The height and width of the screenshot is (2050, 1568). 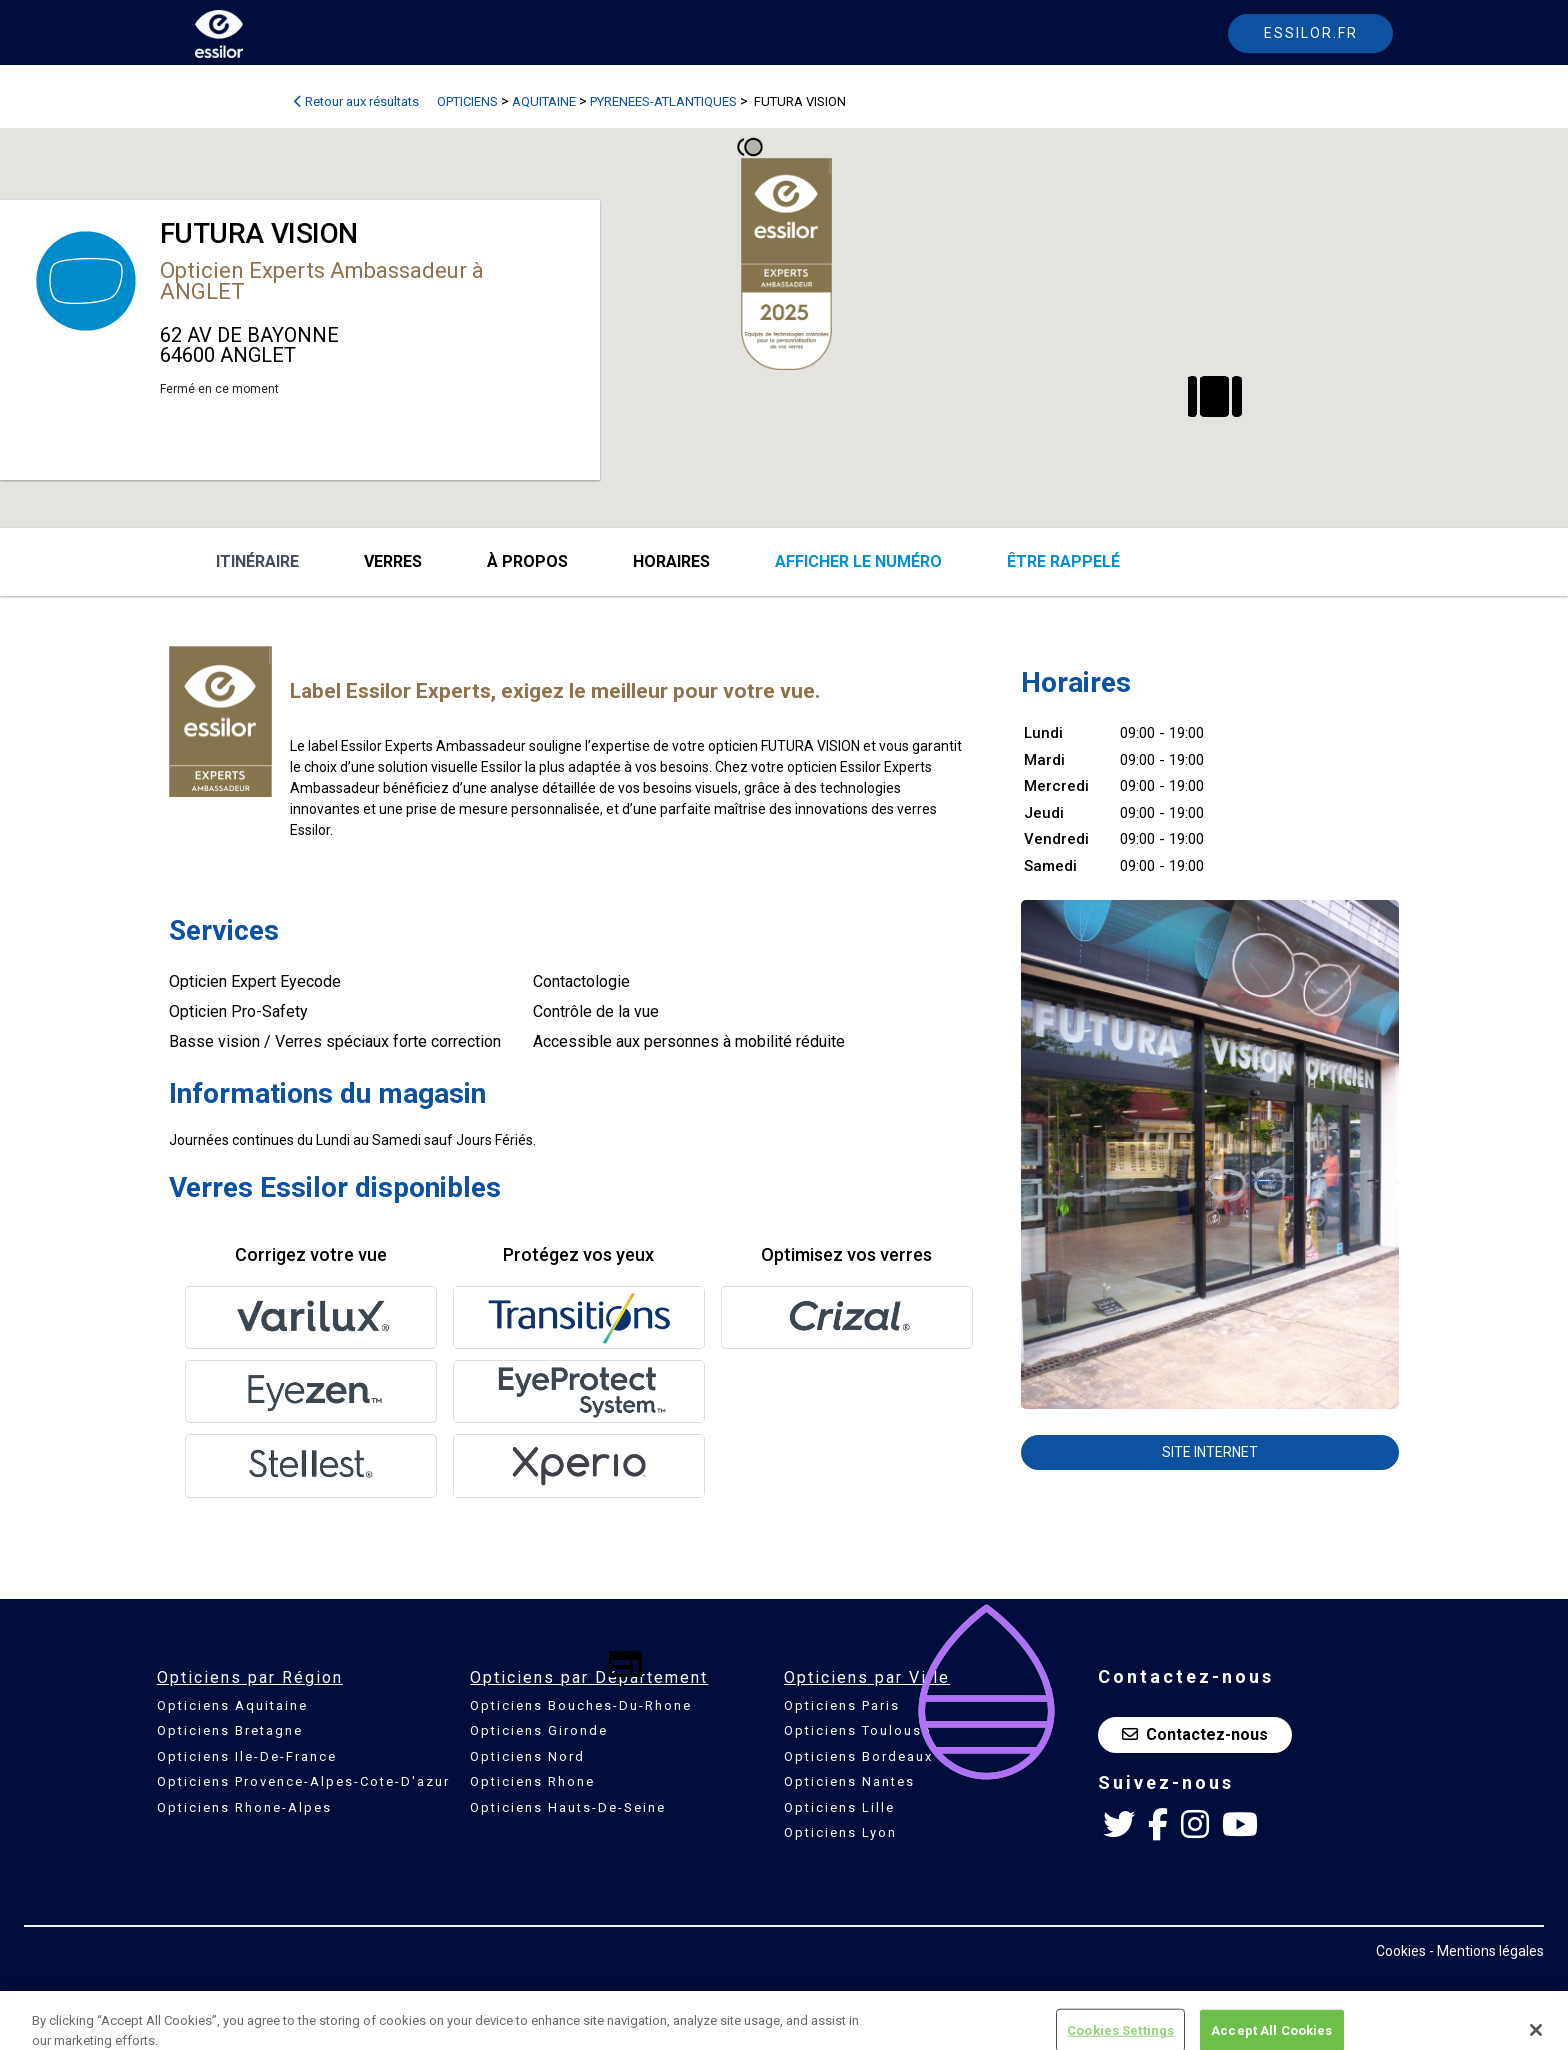 What do you see at coordinates (625, 1664) in the screenshot?
I see `open web browser` at bounding box center [625, 1664].